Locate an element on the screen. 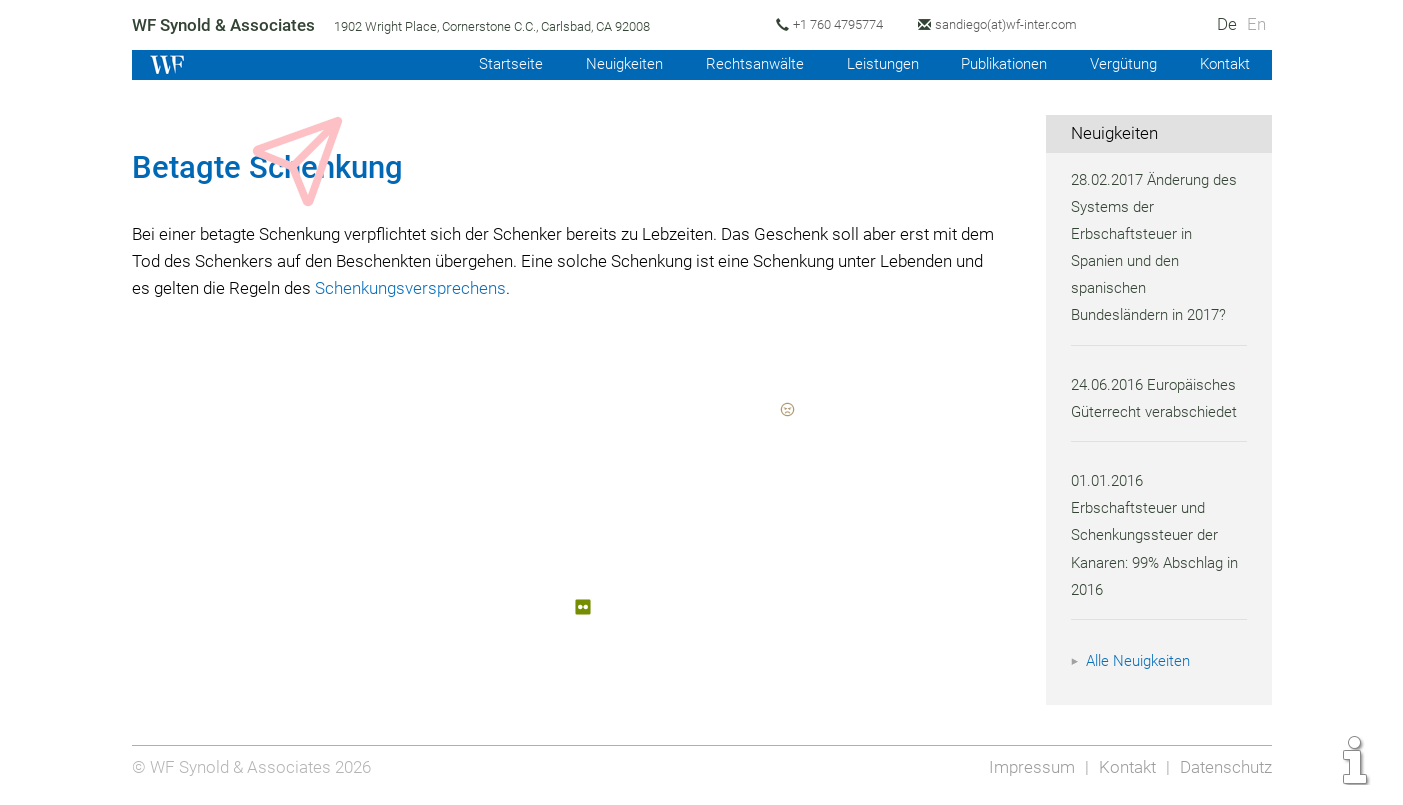  express anger or frustration in a reaction is located at coordinates (787, 409).